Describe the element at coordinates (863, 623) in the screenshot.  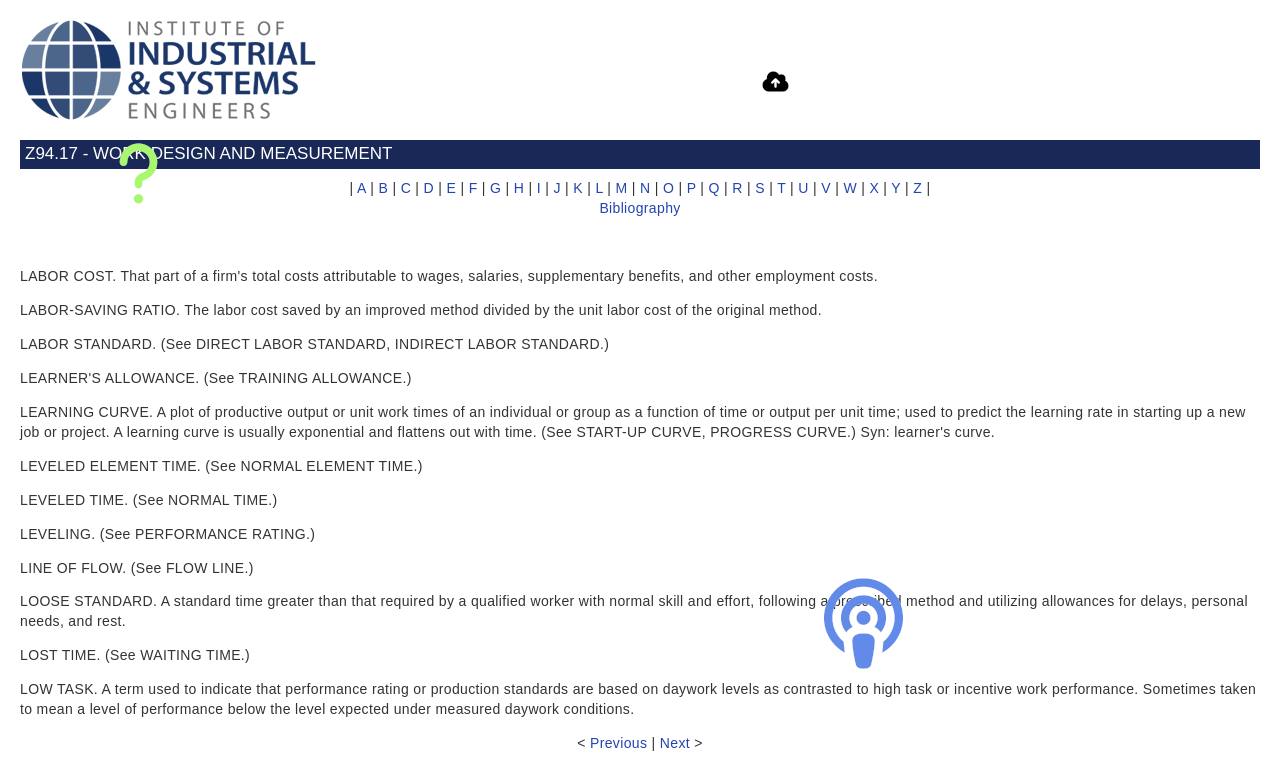
I see `access podcast library` at that location.